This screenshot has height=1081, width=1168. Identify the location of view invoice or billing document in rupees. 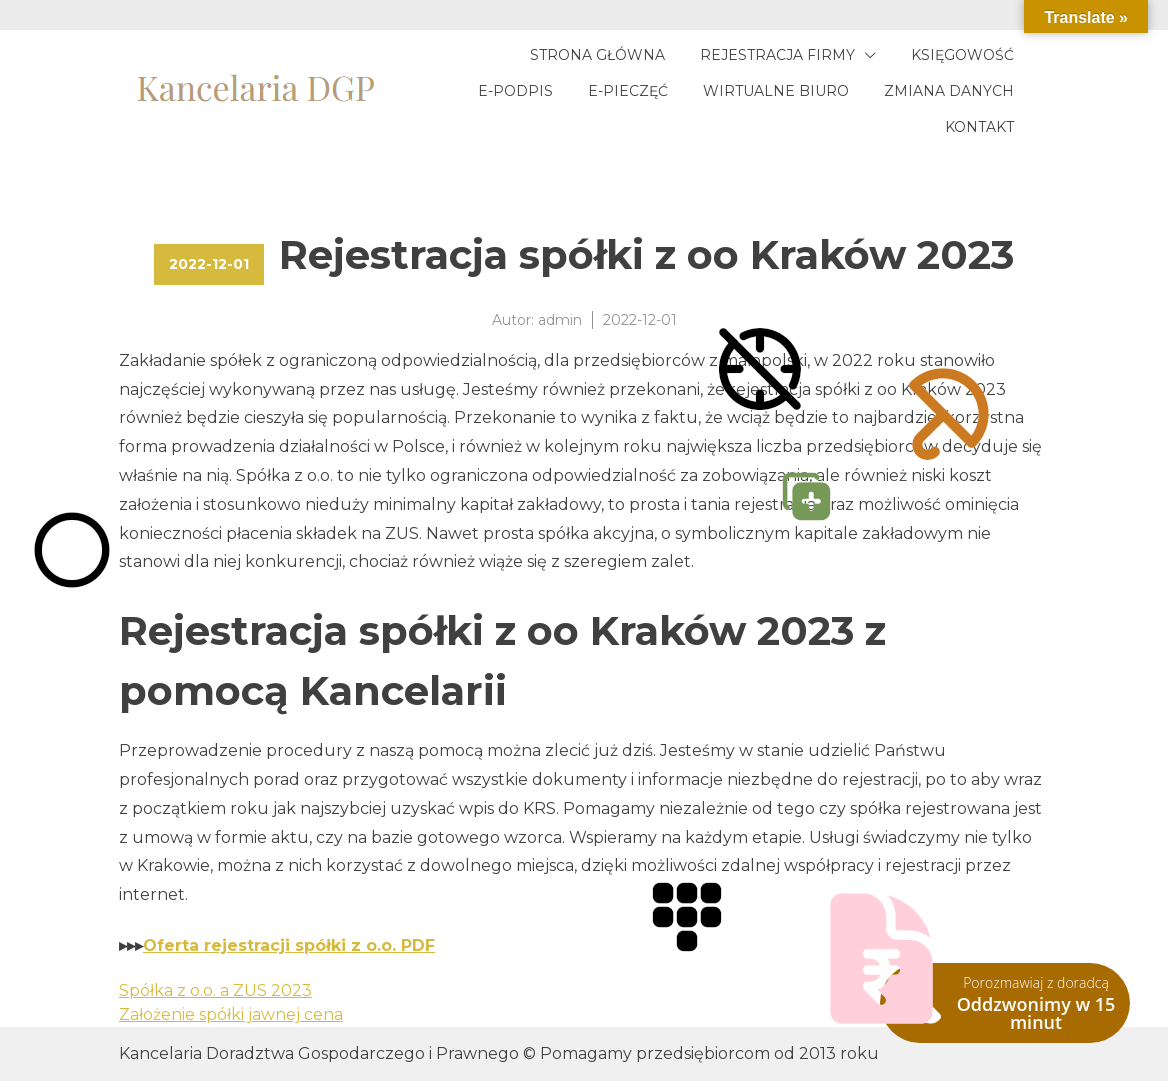
(881, 958).